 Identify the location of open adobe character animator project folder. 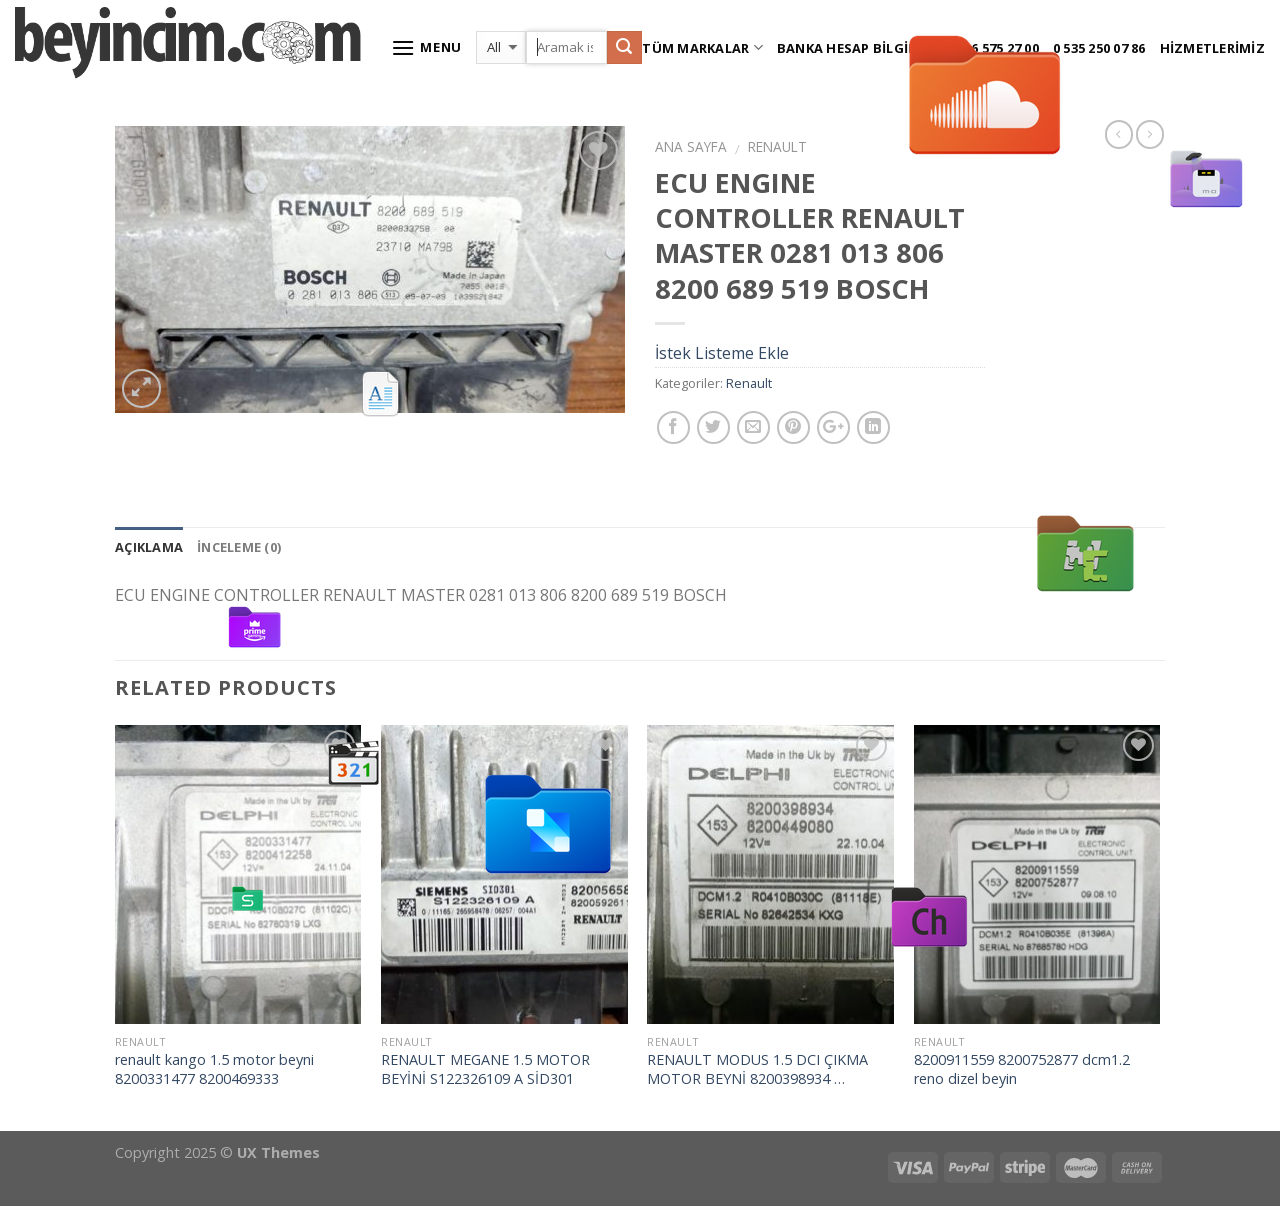
(929, 919).